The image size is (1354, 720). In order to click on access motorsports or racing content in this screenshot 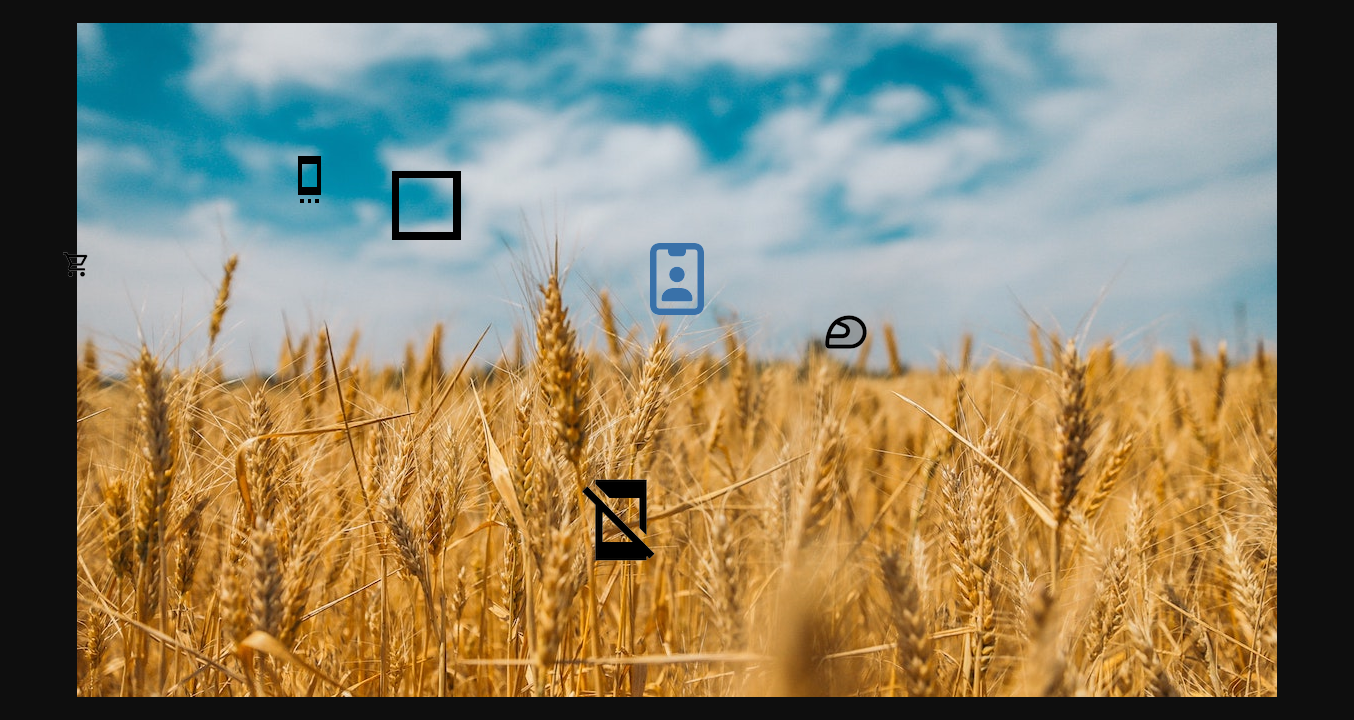, I will do `click(846, 332)`.